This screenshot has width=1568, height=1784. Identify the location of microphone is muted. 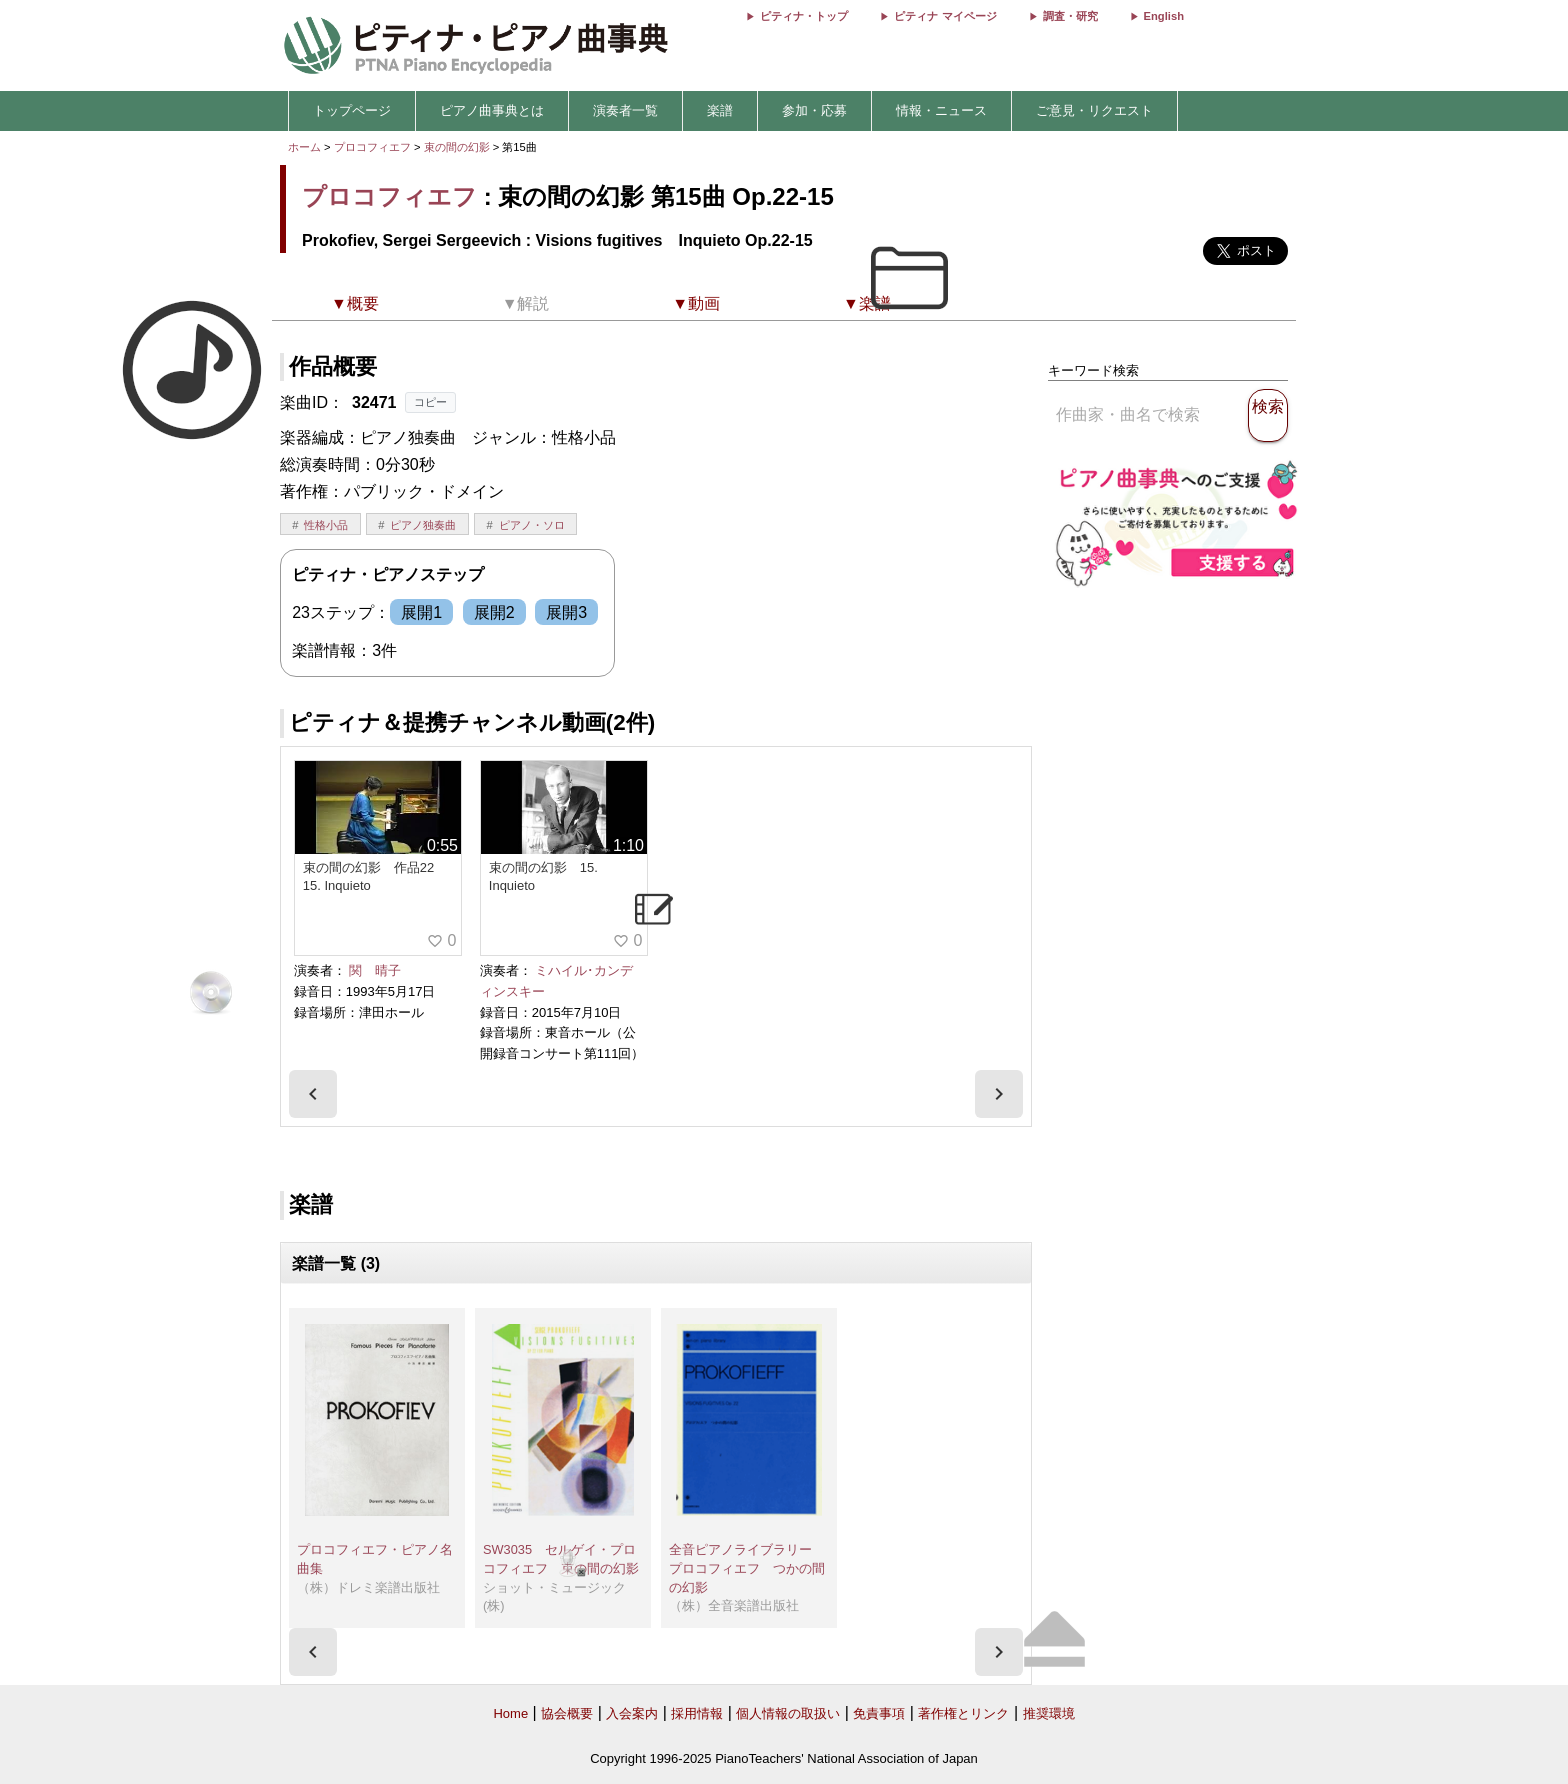
(572, 1563).